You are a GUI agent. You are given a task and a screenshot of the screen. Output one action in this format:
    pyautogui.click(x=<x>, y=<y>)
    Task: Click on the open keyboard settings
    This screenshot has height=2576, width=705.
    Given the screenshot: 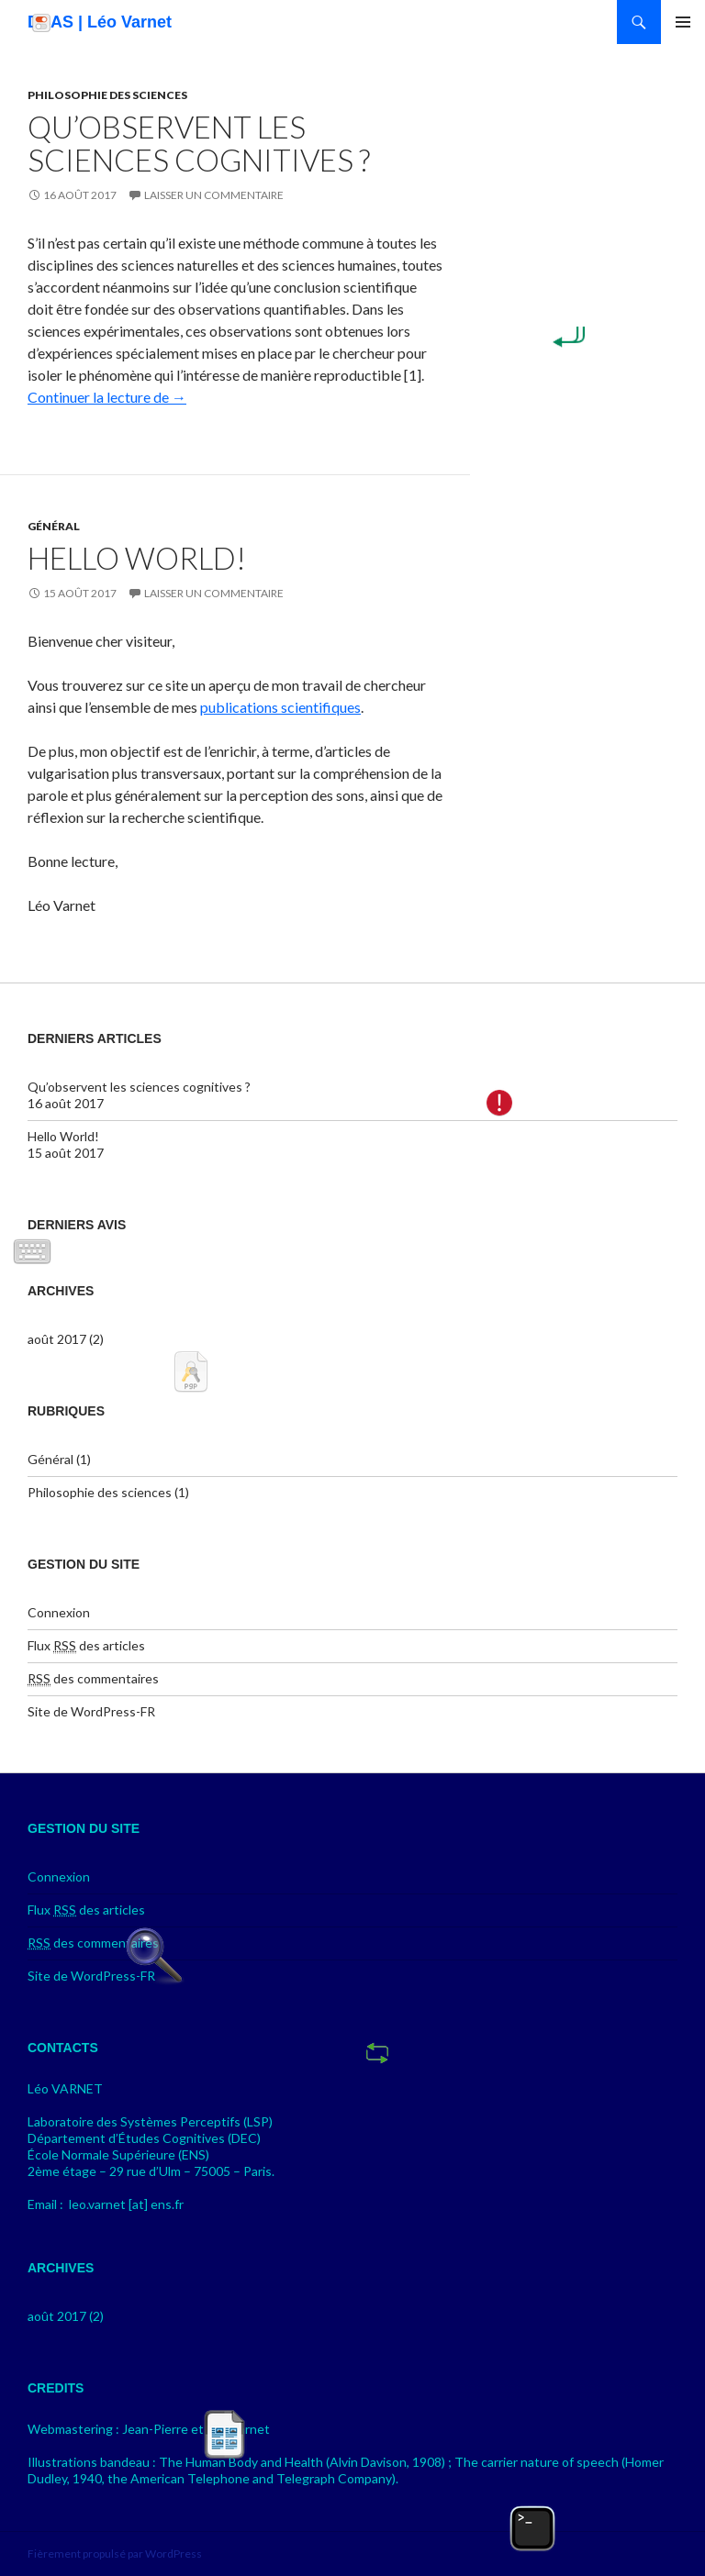 What is the action you would take?
    pyautogui.click(x=32, y=1251)
    